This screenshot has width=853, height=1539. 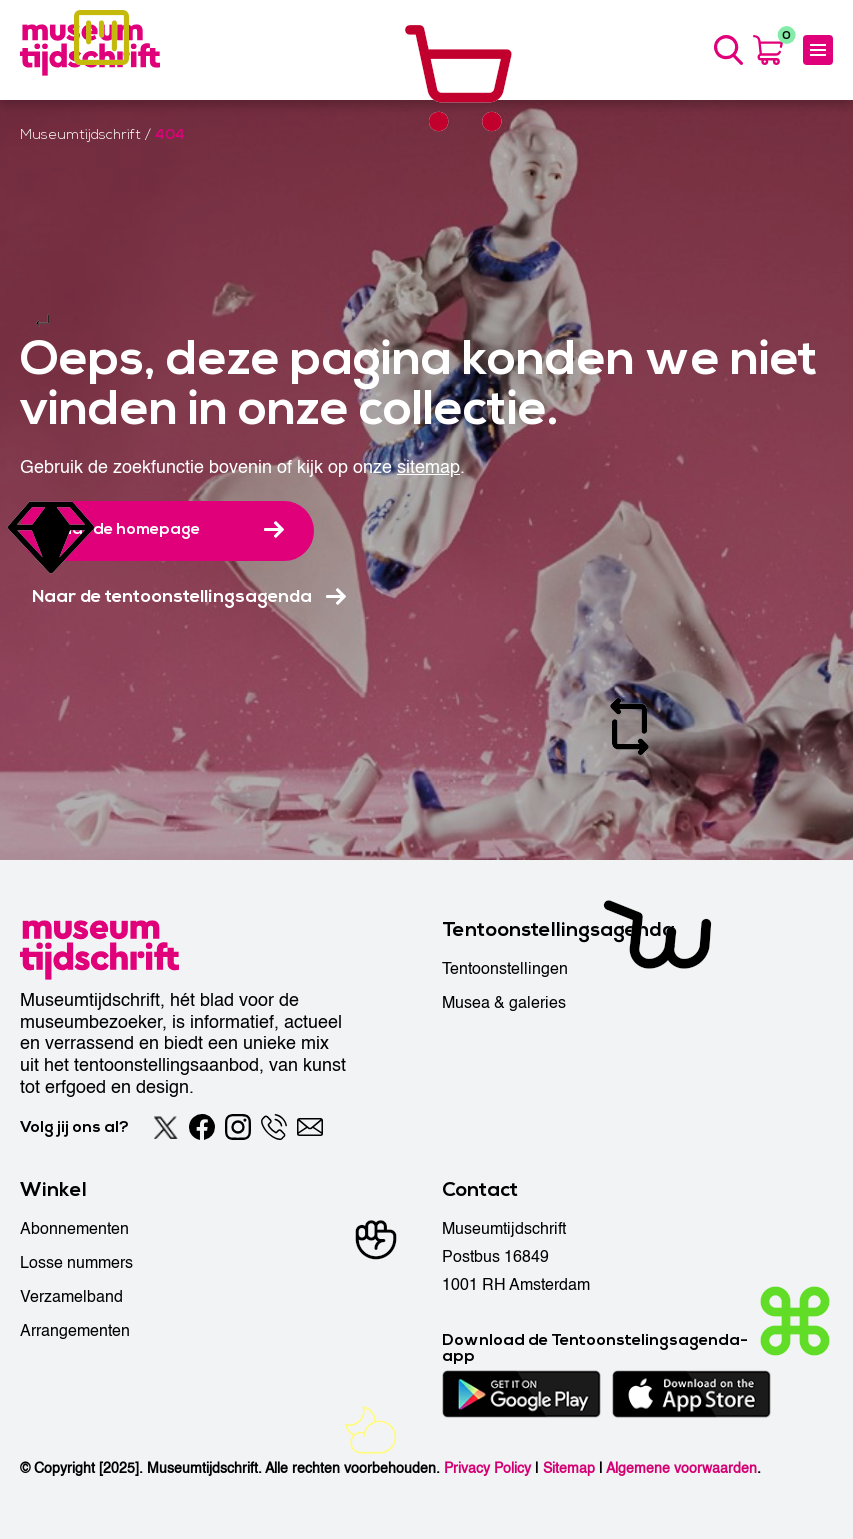 What do you see at coordinates (795, 1321) in the screenshot?
I see `access keyboard shortcuts` at bounding box center [795, 1321].